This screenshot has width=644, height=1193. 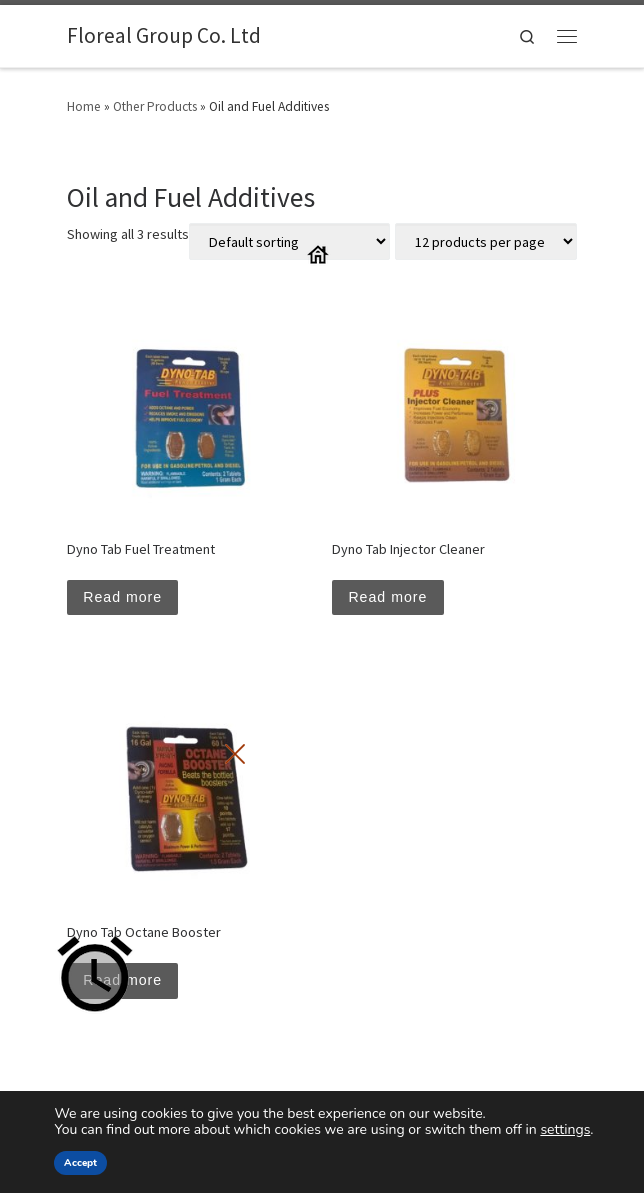 What do you see at coordinates (235, 754) in the screenshot?
I see `close a window or dialog` at bounding box center [235, 754].